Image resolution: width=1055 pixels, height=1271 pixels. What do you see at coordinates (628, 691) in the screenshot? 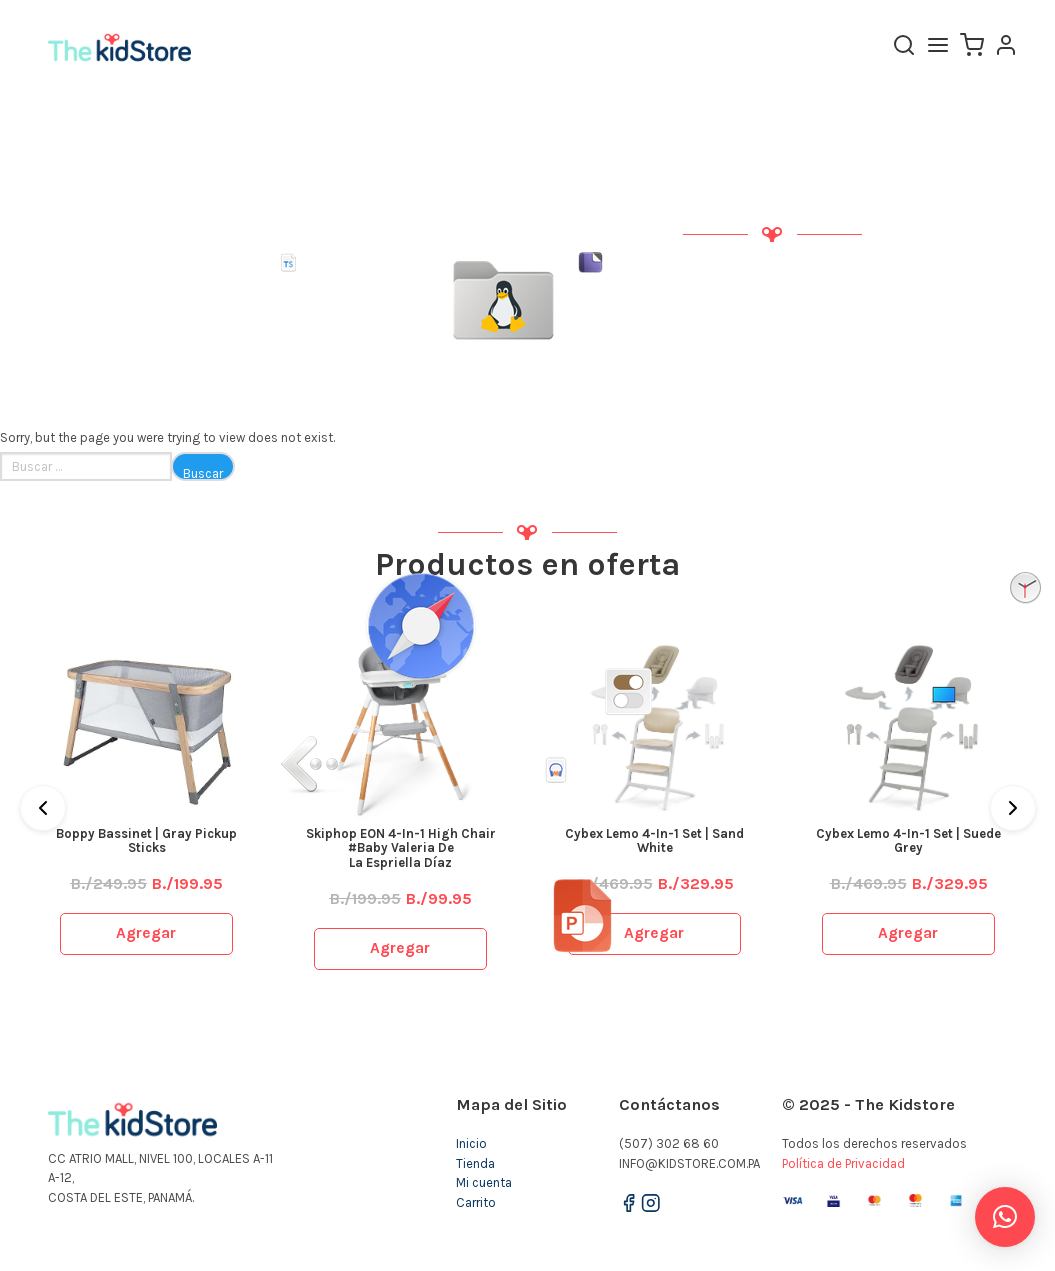
I see `open desktop preferences or settings` at bounding box center [628, 691].